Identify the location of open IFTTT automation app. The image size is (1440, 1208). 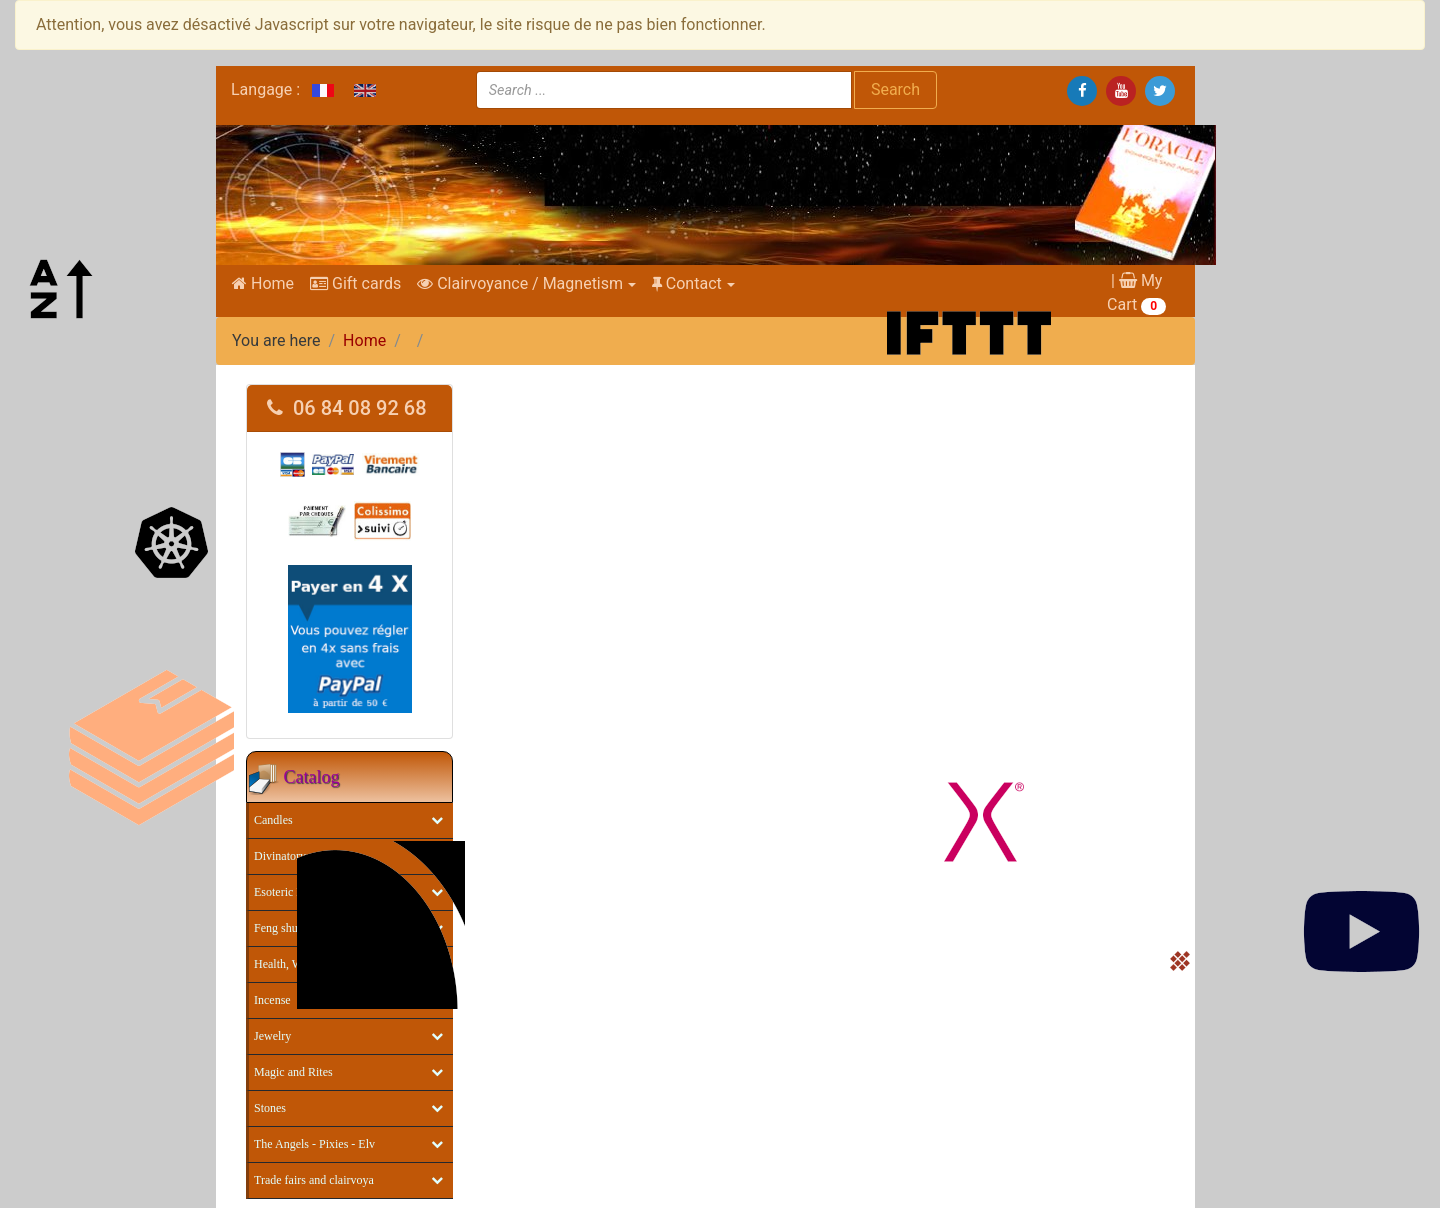
(969, 333).